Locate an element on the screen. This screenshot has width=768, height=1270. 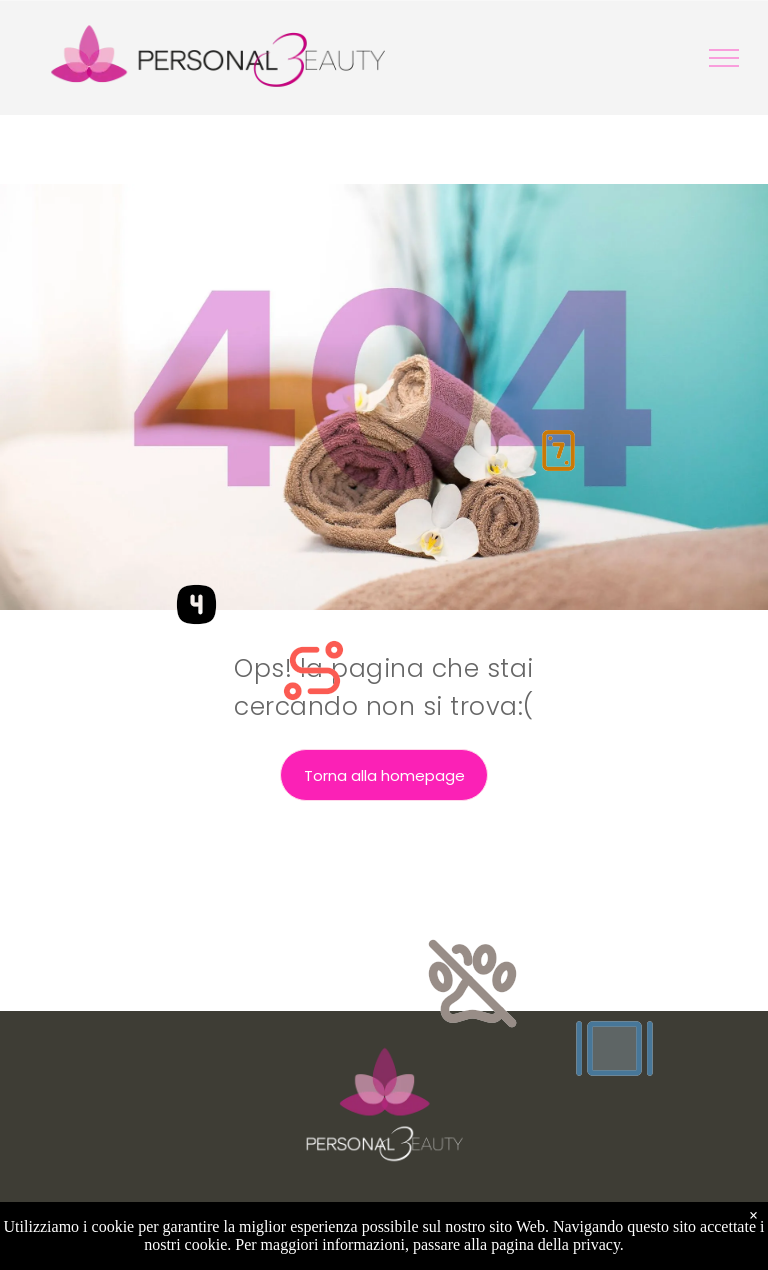
play a 7 card in a card game is located at coordinates (558, 450).